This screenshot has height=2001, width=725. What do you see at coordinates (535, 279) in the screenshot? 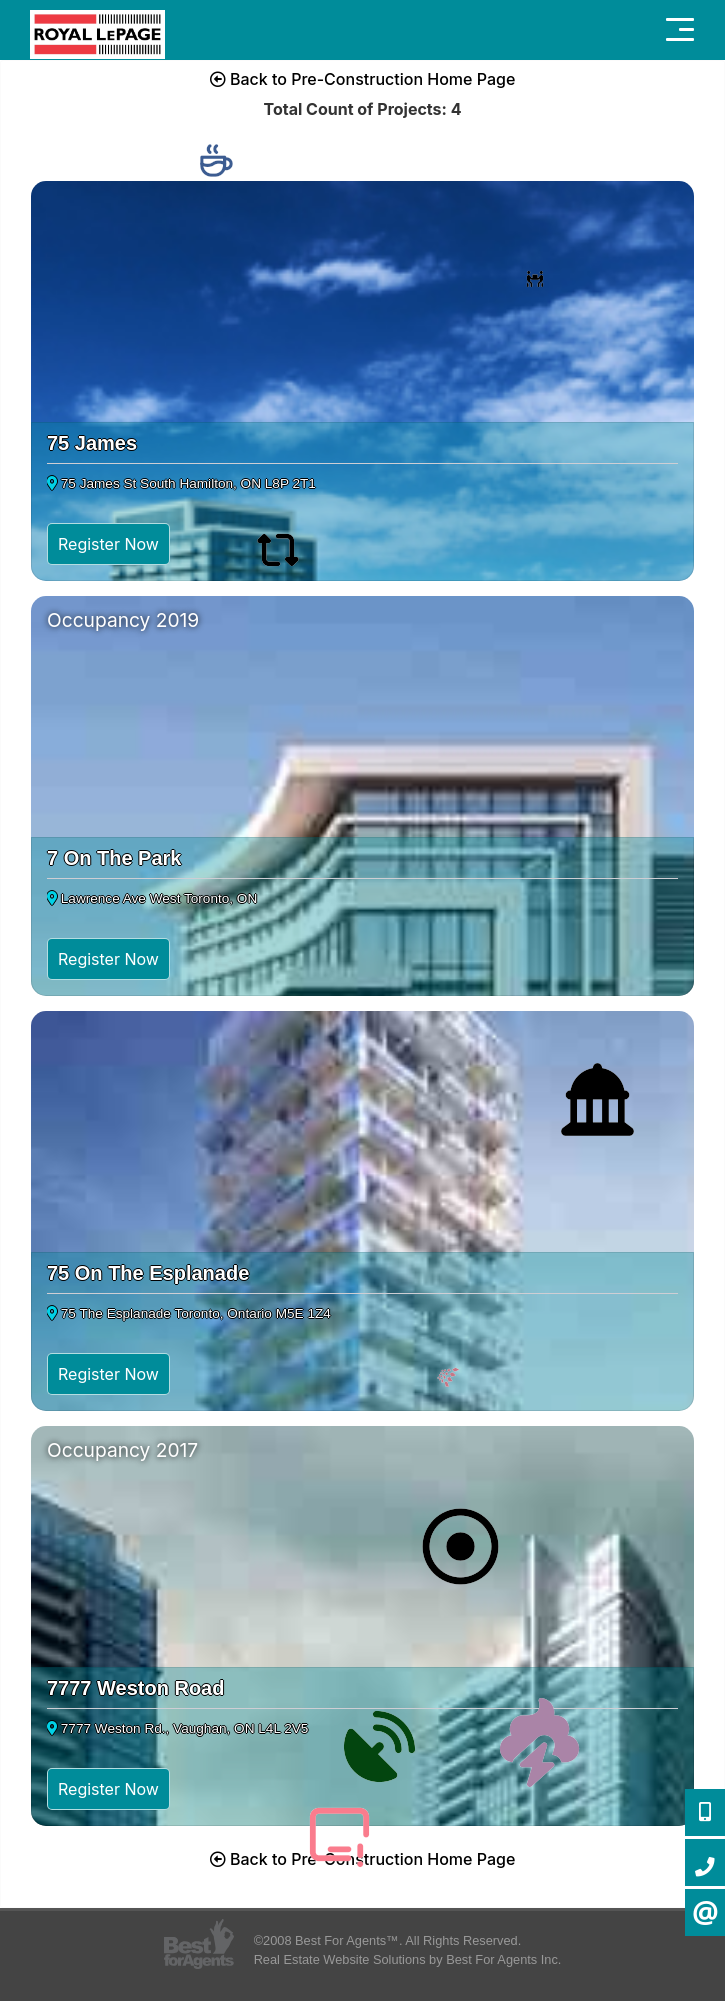
I see `moving or delivery service` at bounding box center [535, 279].